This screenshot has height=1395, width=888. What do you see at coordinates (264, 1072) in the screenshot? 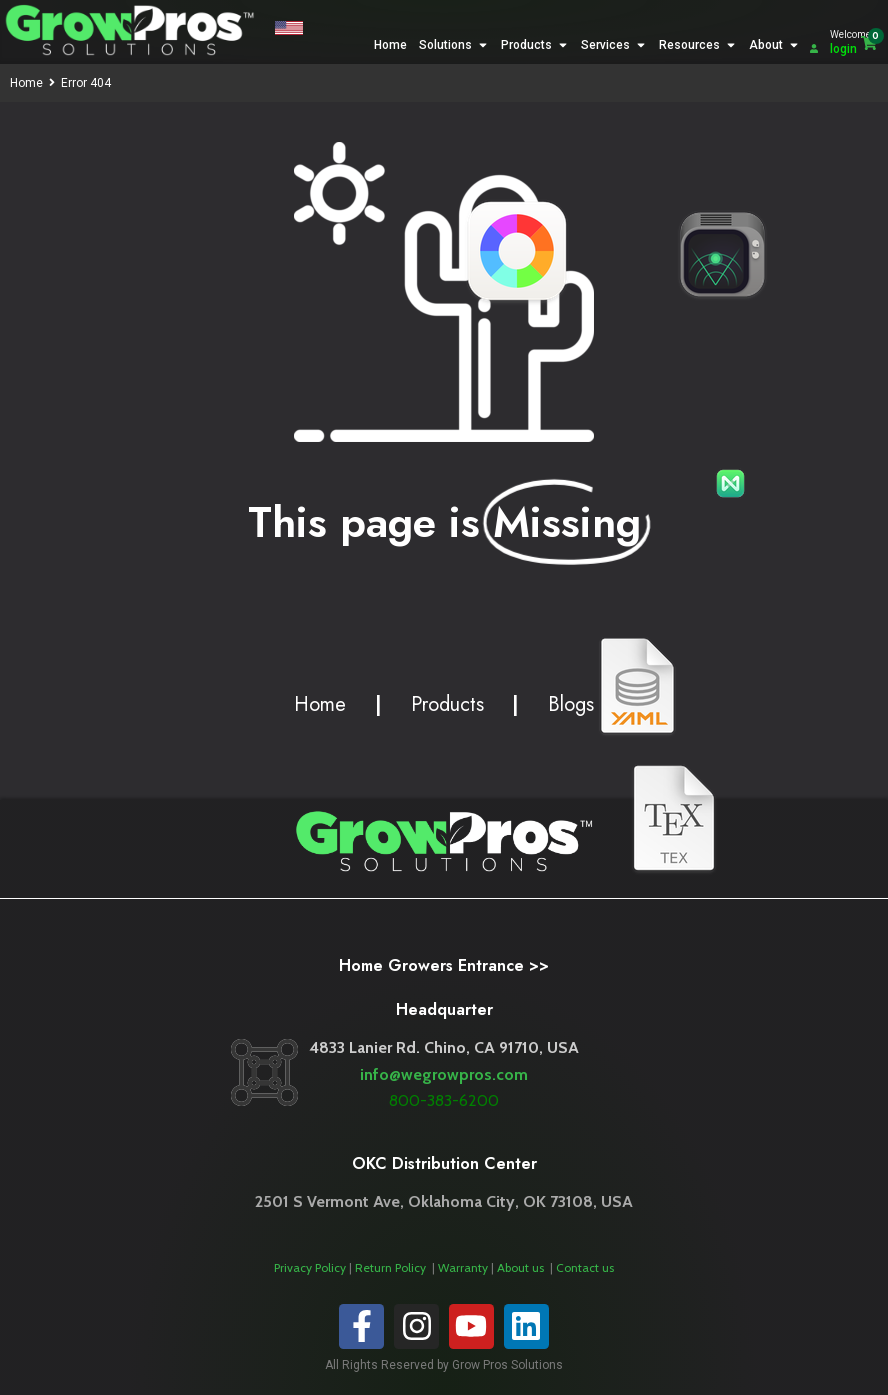
I see `open gnome boxes virtual machine manager` at bounding box center [264, 1072].